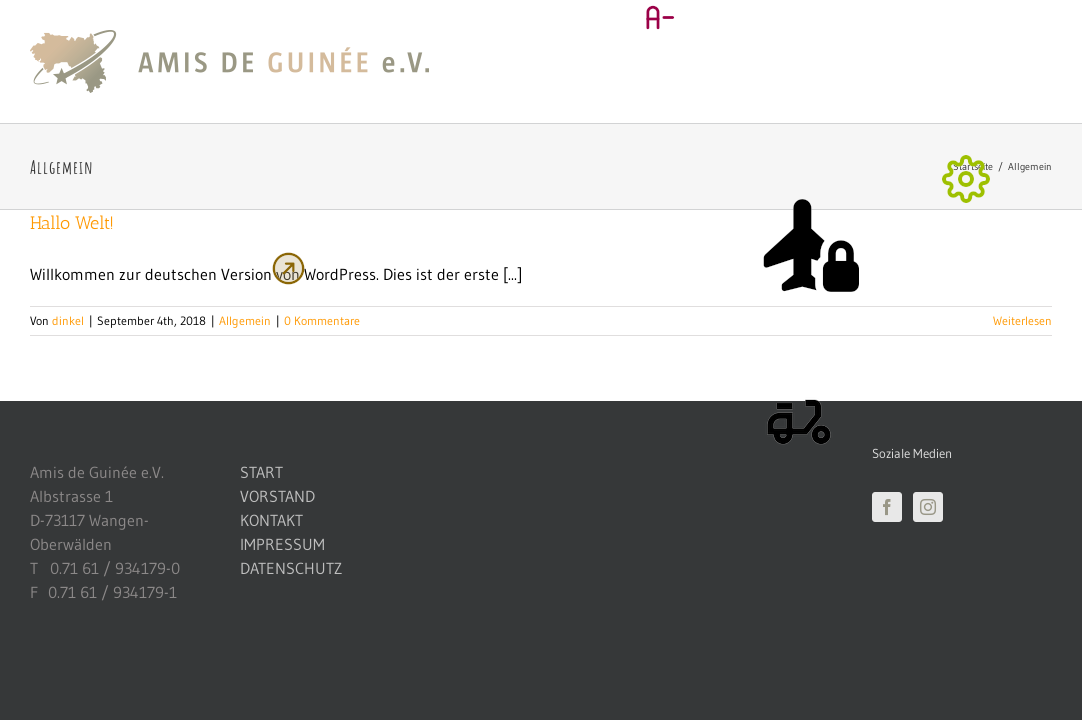 The image size is (1082, 720). I want to click on access app settings and preferences, so click(966, 179).